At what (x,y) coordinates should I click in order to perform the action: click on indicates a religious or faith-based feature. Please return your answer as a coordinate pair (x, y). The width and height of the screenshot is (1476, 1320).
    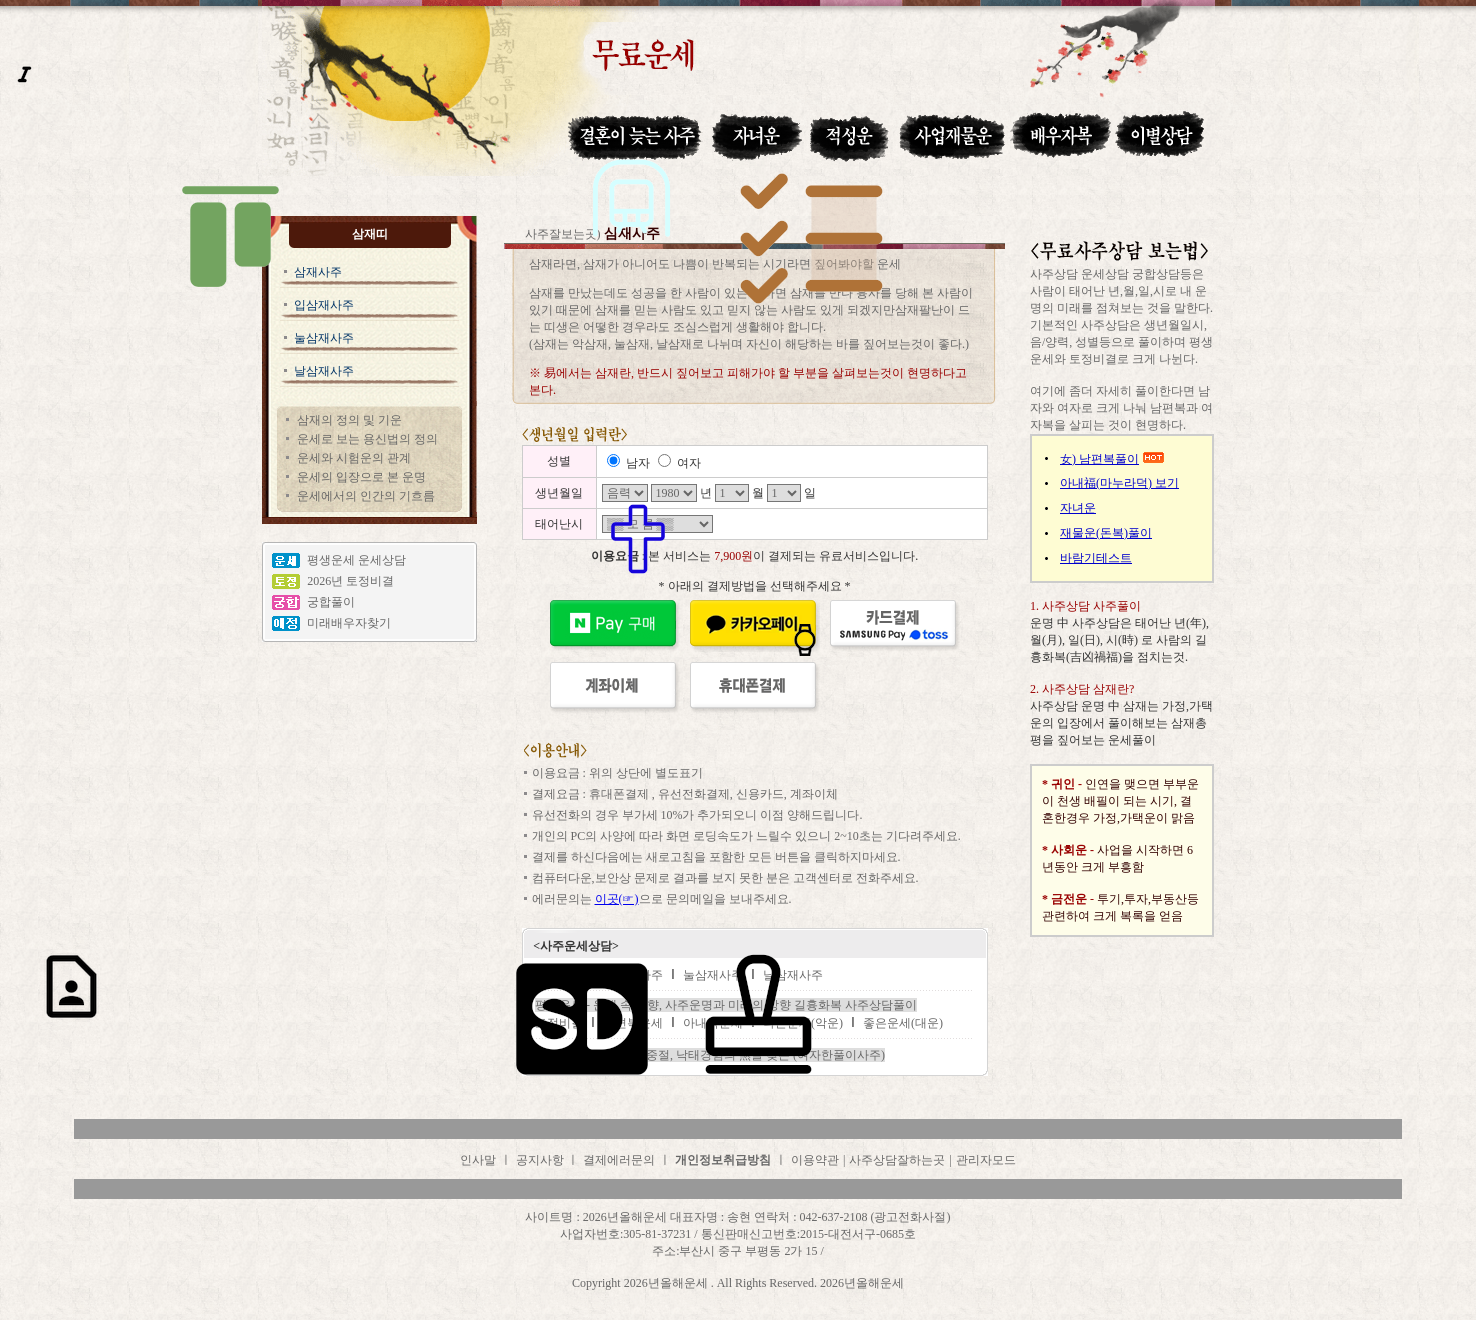
    Looking at the image, I should click on (638, 539).